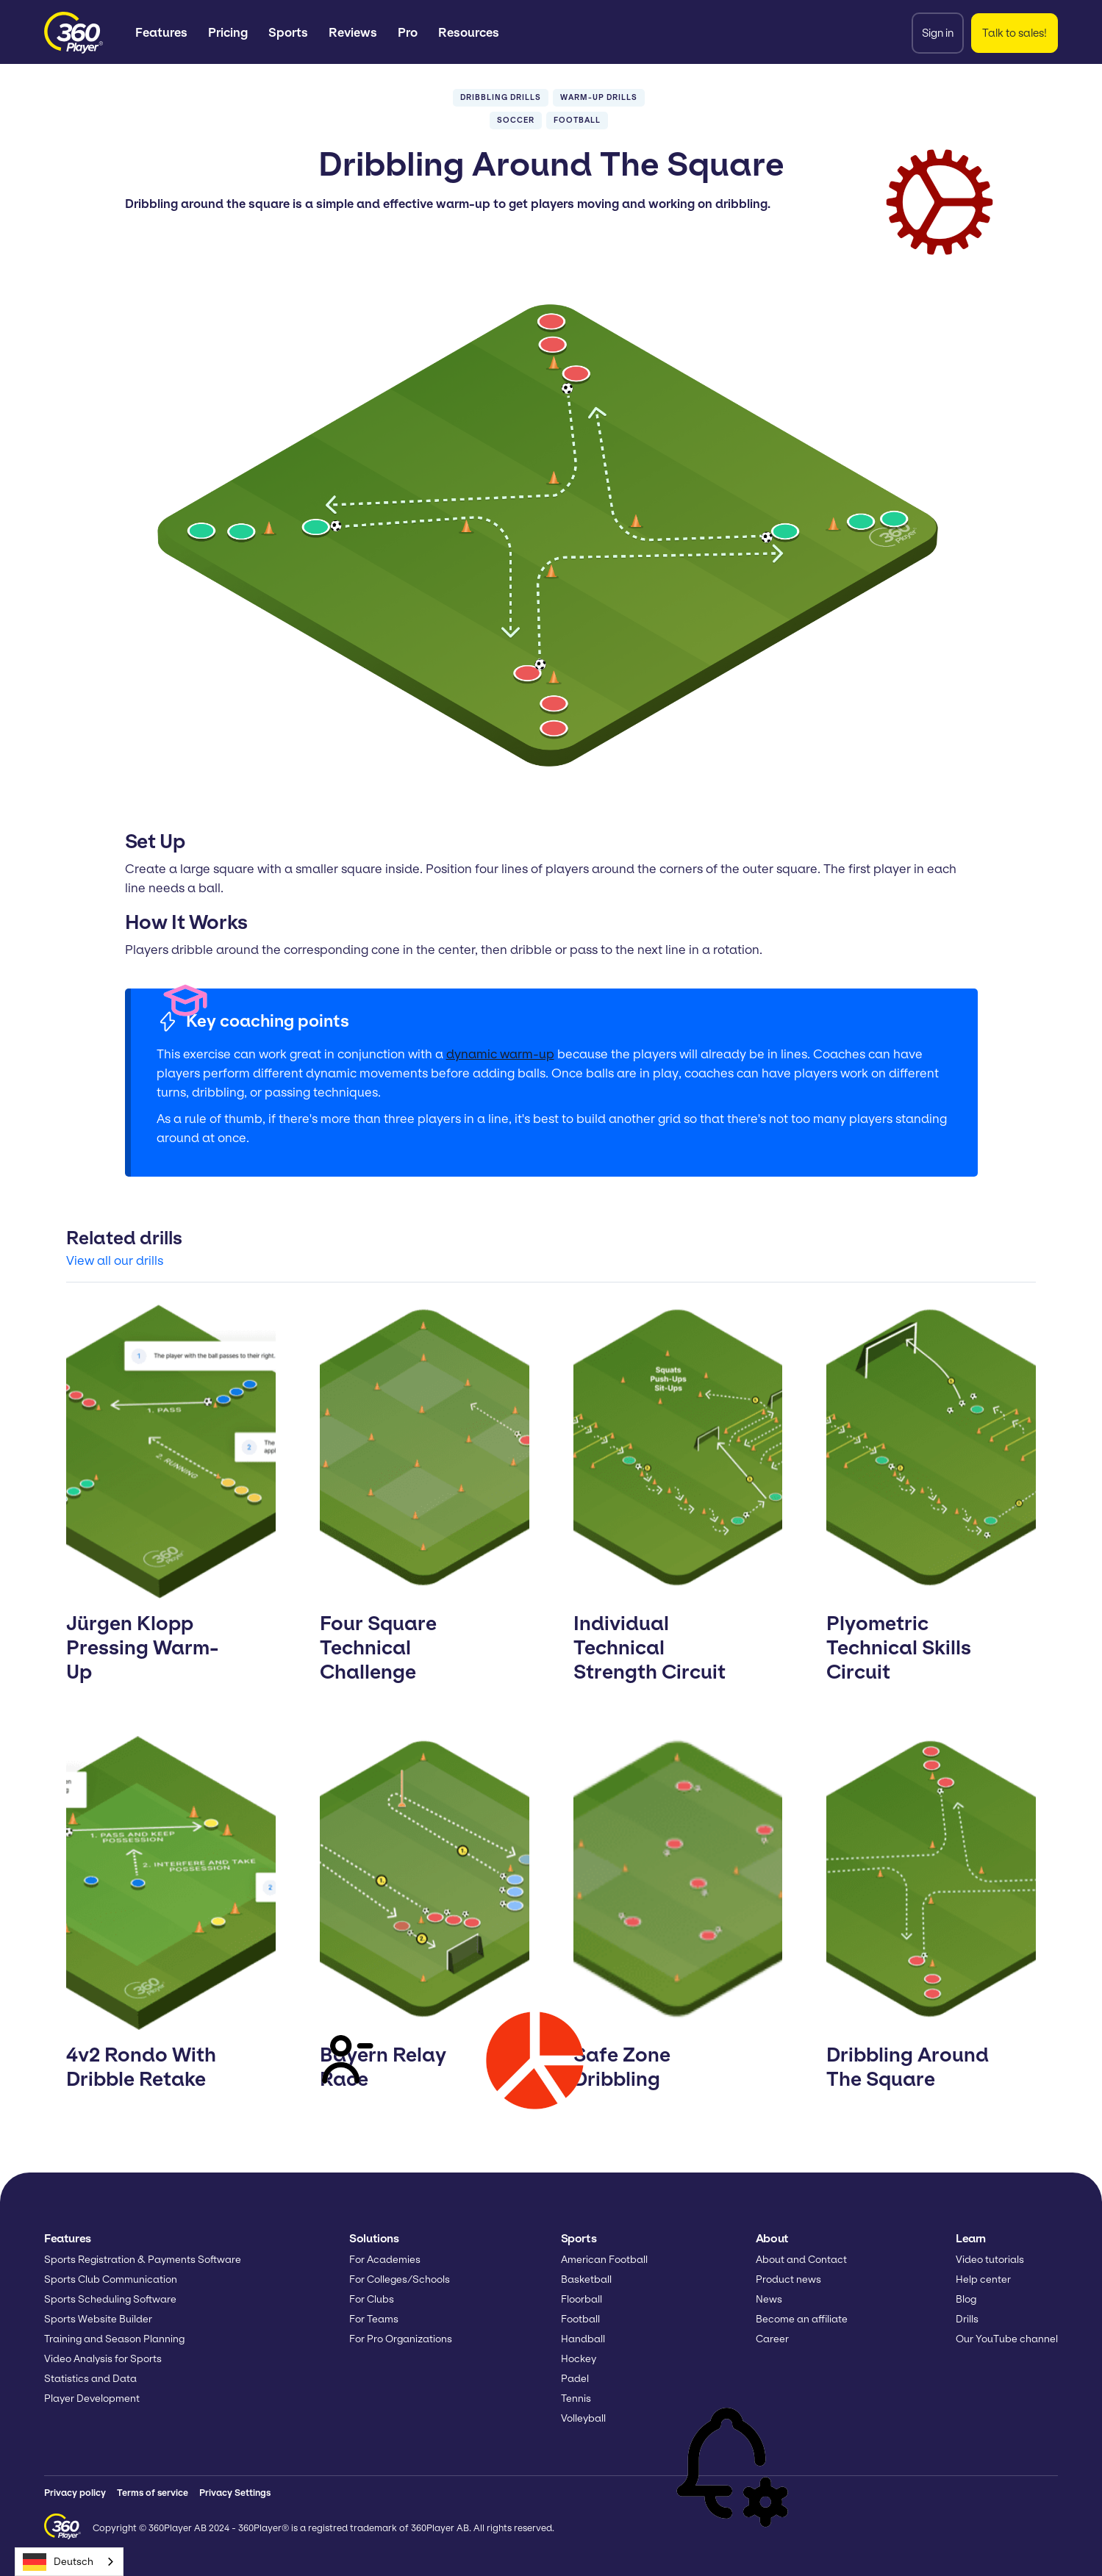 The image size is (1102, 2576). What do you see at coordinates (534, 2060) in the screenshot?
I see `view pie chart analytics` at bounding box center [534, 2060].